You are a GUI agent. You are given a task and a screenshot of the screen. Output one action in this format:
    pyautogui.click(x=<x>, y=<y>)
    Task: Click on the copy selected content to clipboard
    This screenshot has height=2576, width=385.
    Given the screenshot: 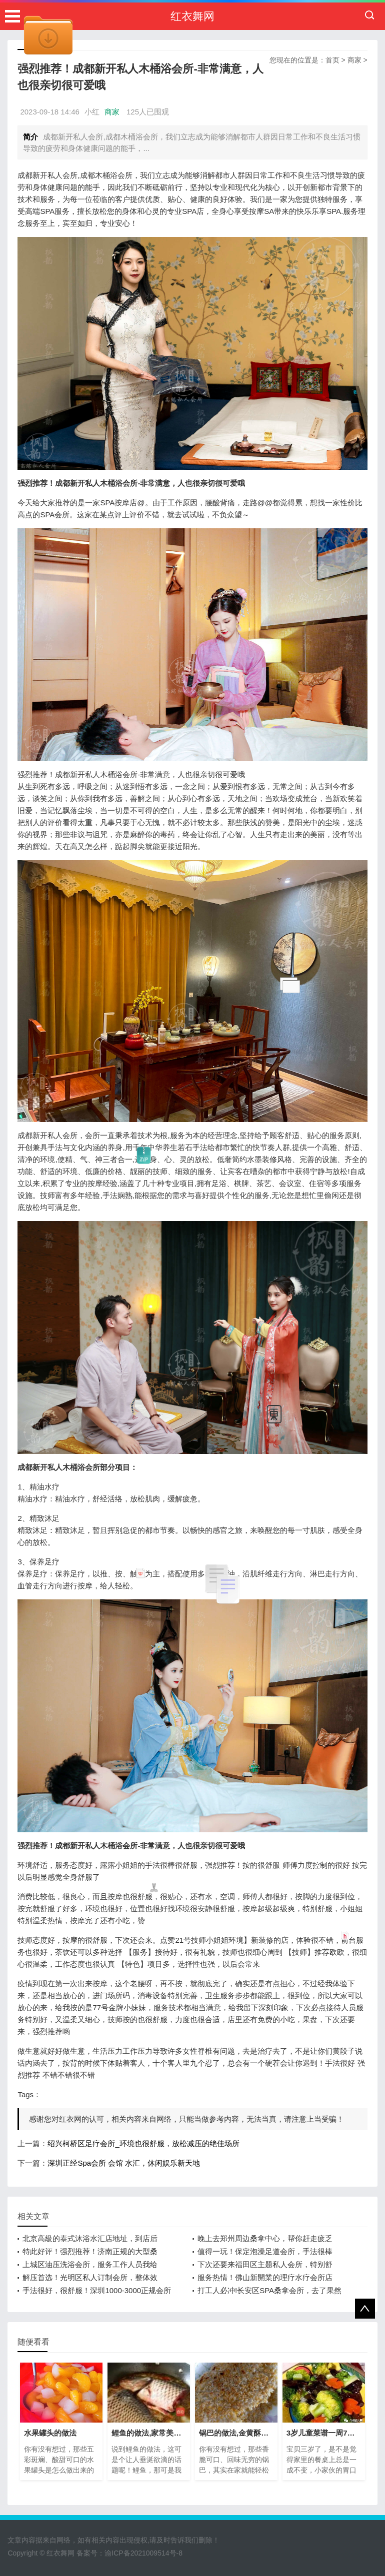 What is the action you would take?
    pyautogui.click(x=222, y=1583)
    